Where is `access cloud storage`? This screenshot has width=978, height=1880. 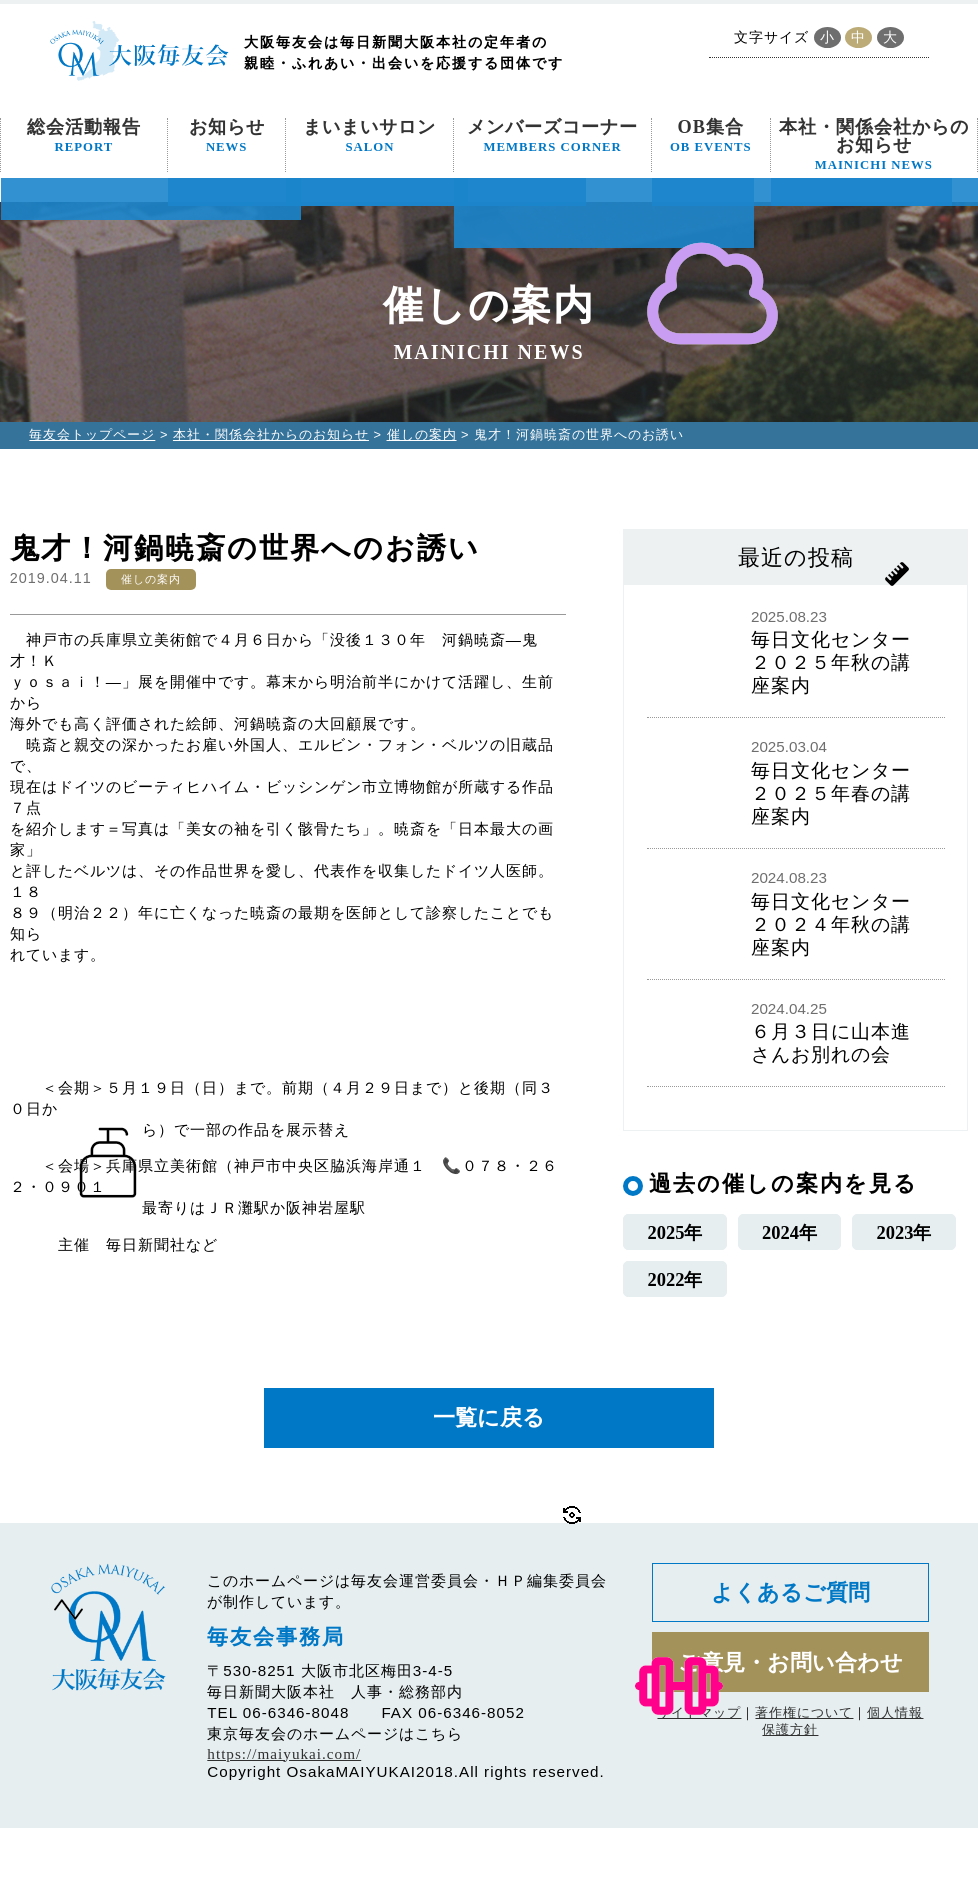 access cloud storage is located at coordinates (712, 293).